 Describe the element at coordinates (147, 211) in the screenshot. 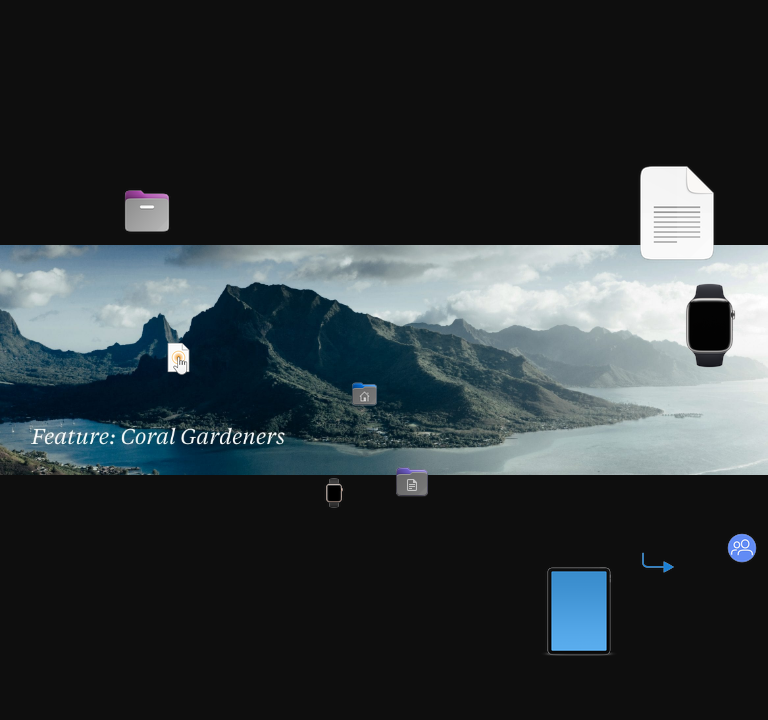

I see `open the file manager application` at that location.